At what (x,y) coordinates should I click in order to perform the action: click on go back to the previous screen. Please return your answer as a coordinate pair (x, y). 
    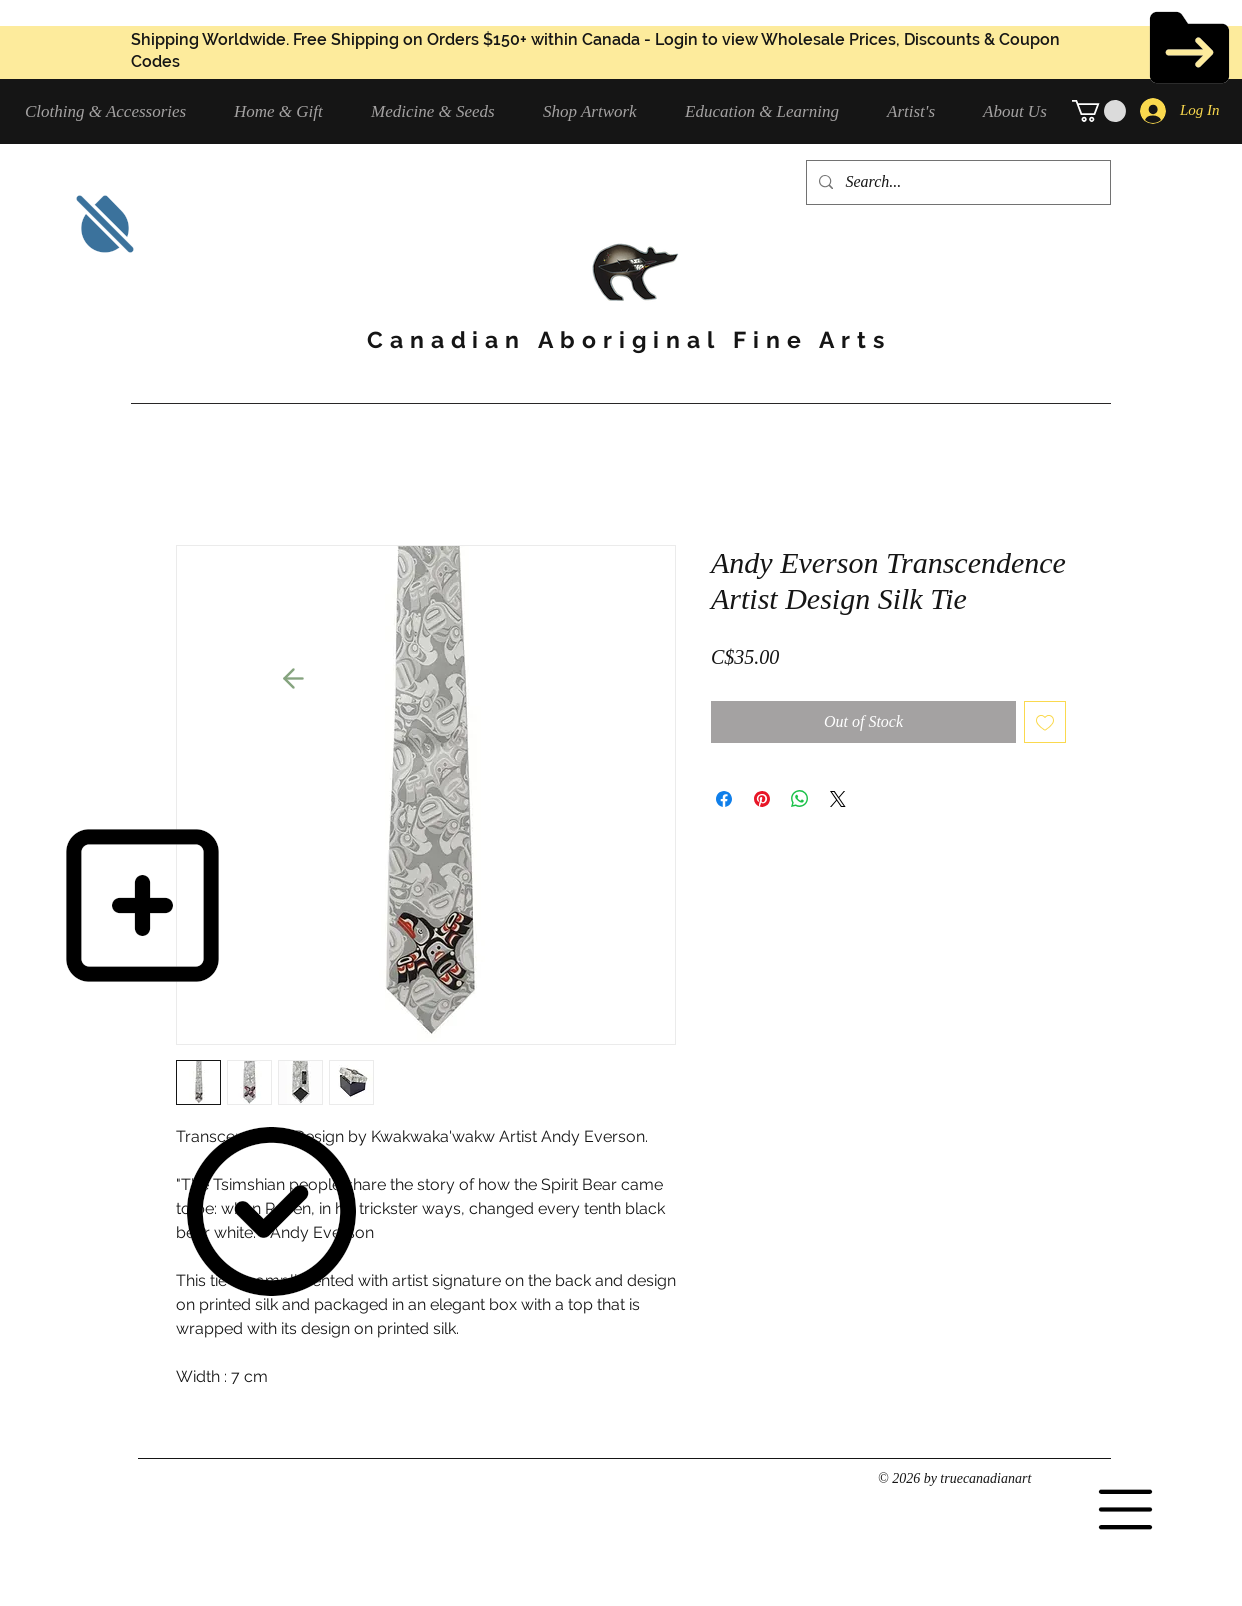
    Looking at the image, I should click on (293, 678).